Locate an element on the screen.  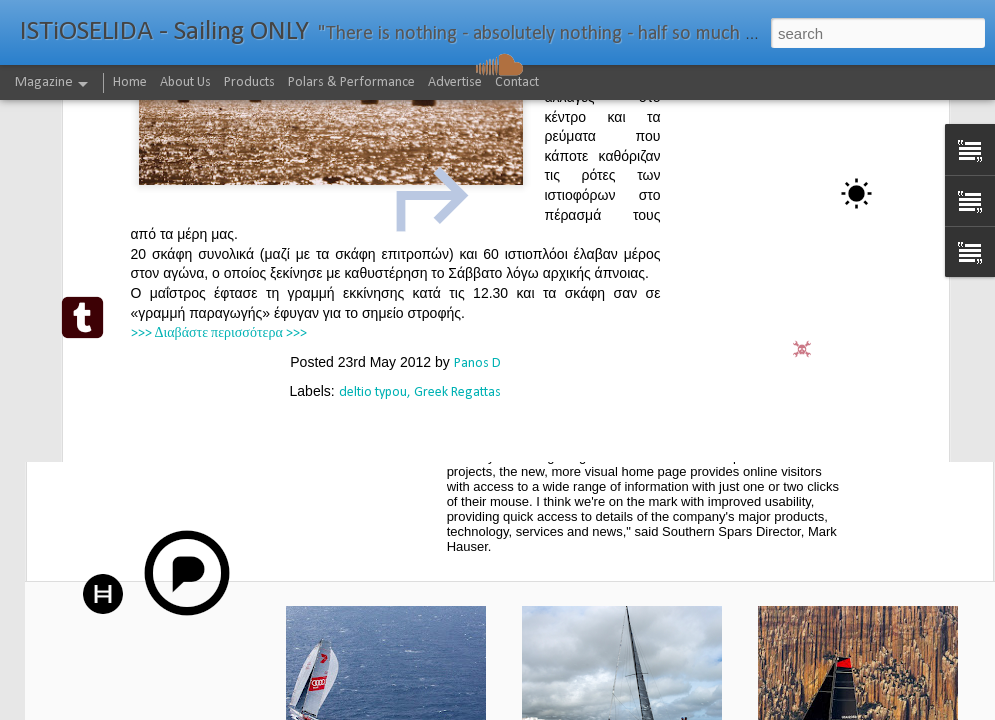
switch to light mode is located at coordinates (856, 193).